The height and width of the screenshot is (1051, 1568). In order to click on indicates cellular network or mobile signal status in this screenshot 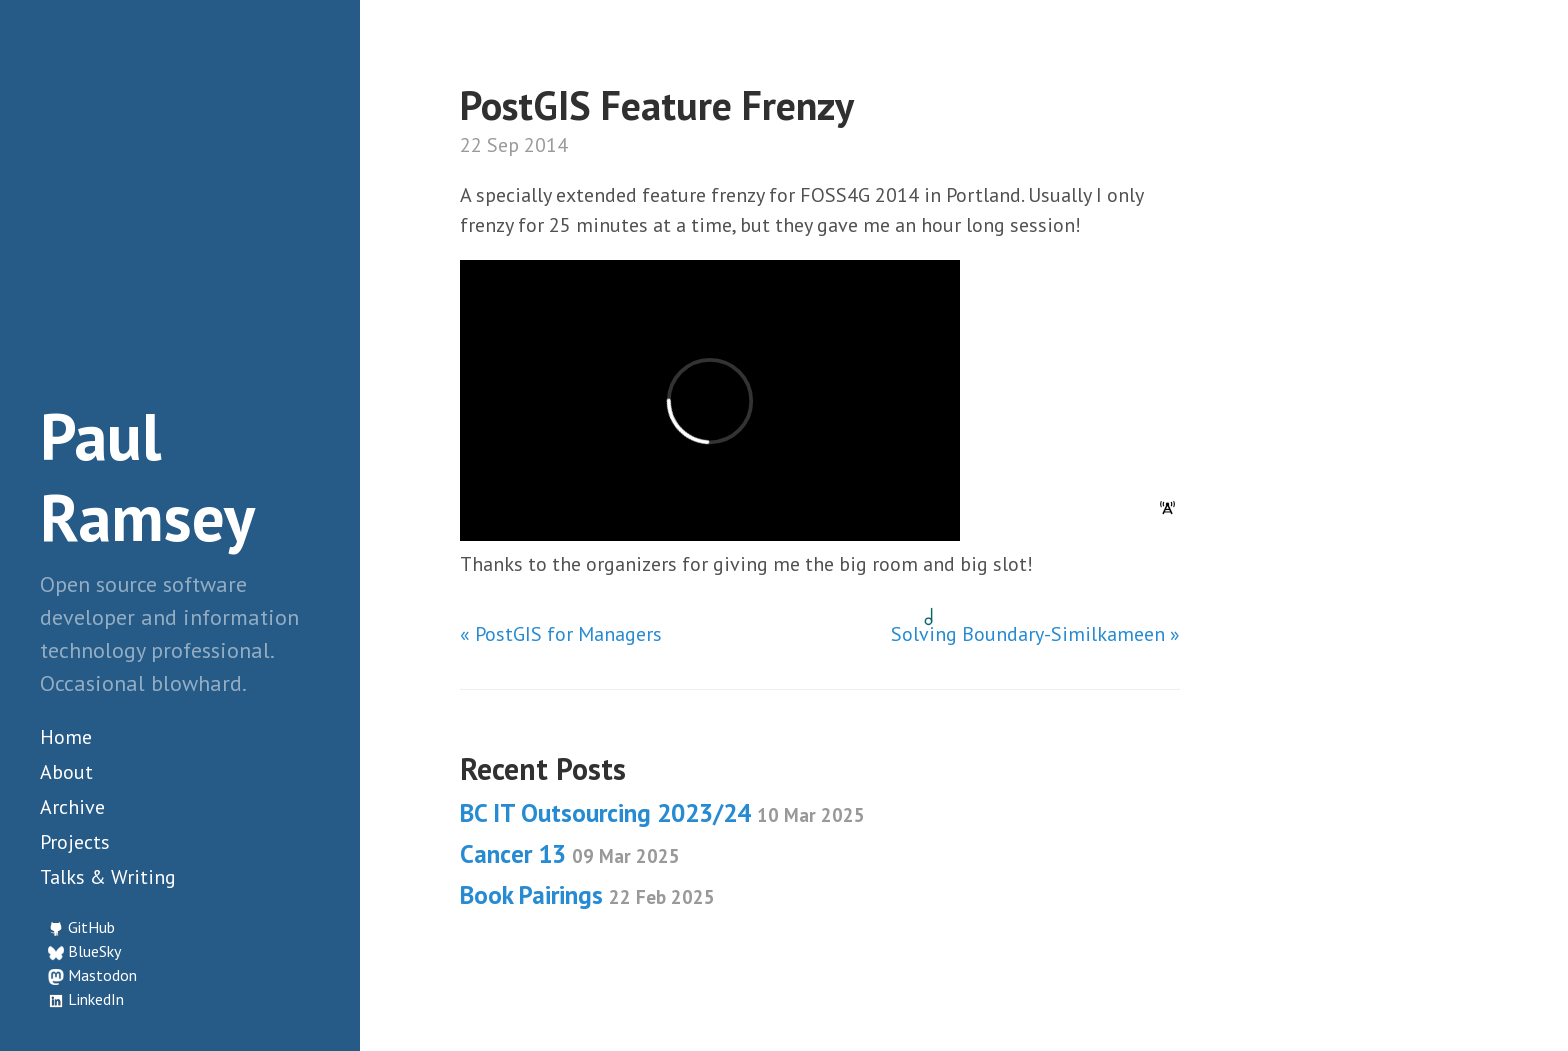, I will do `click(1167, 507)`.